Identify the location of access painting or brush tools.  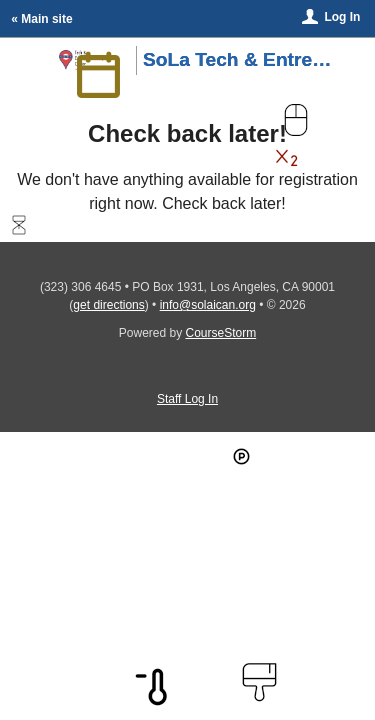
(259, 681).